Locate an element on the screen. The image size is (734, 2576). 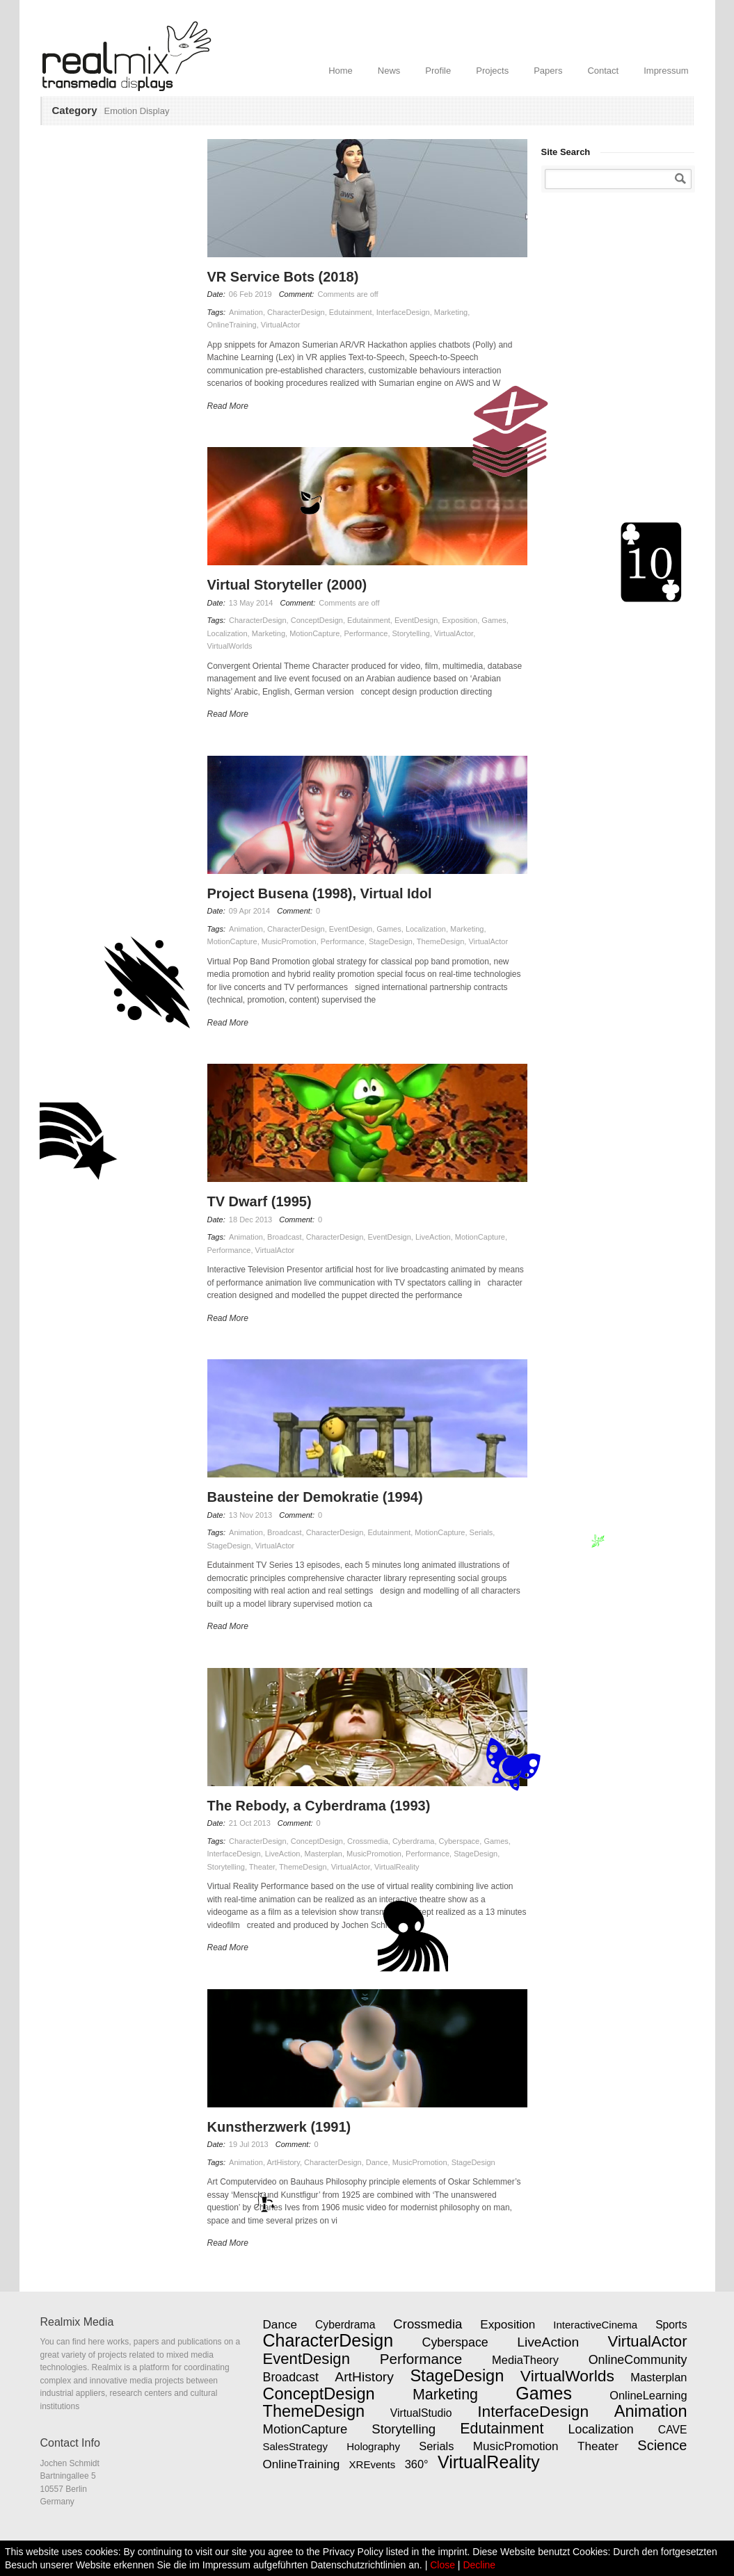
manual water pump tool or equipment is located at coordinates (264, 2202).